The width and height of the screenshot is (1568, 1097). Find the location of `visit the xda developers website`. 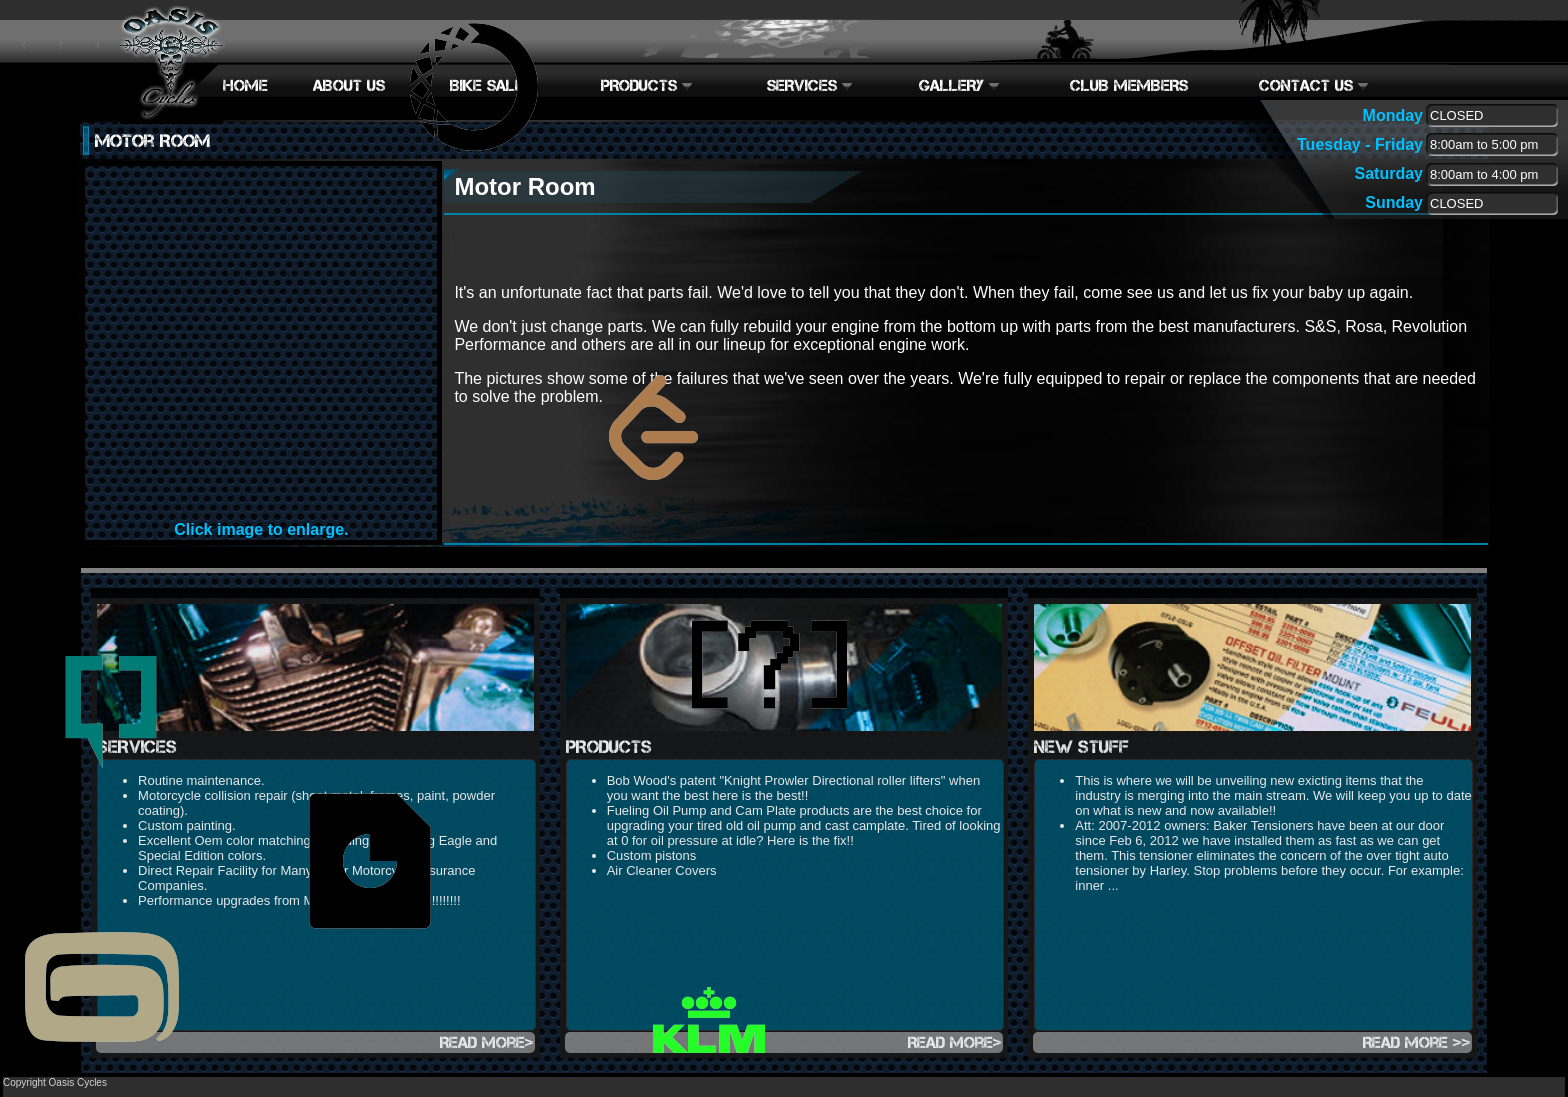

visit the xda developers website is located at coordinates (111, 712).